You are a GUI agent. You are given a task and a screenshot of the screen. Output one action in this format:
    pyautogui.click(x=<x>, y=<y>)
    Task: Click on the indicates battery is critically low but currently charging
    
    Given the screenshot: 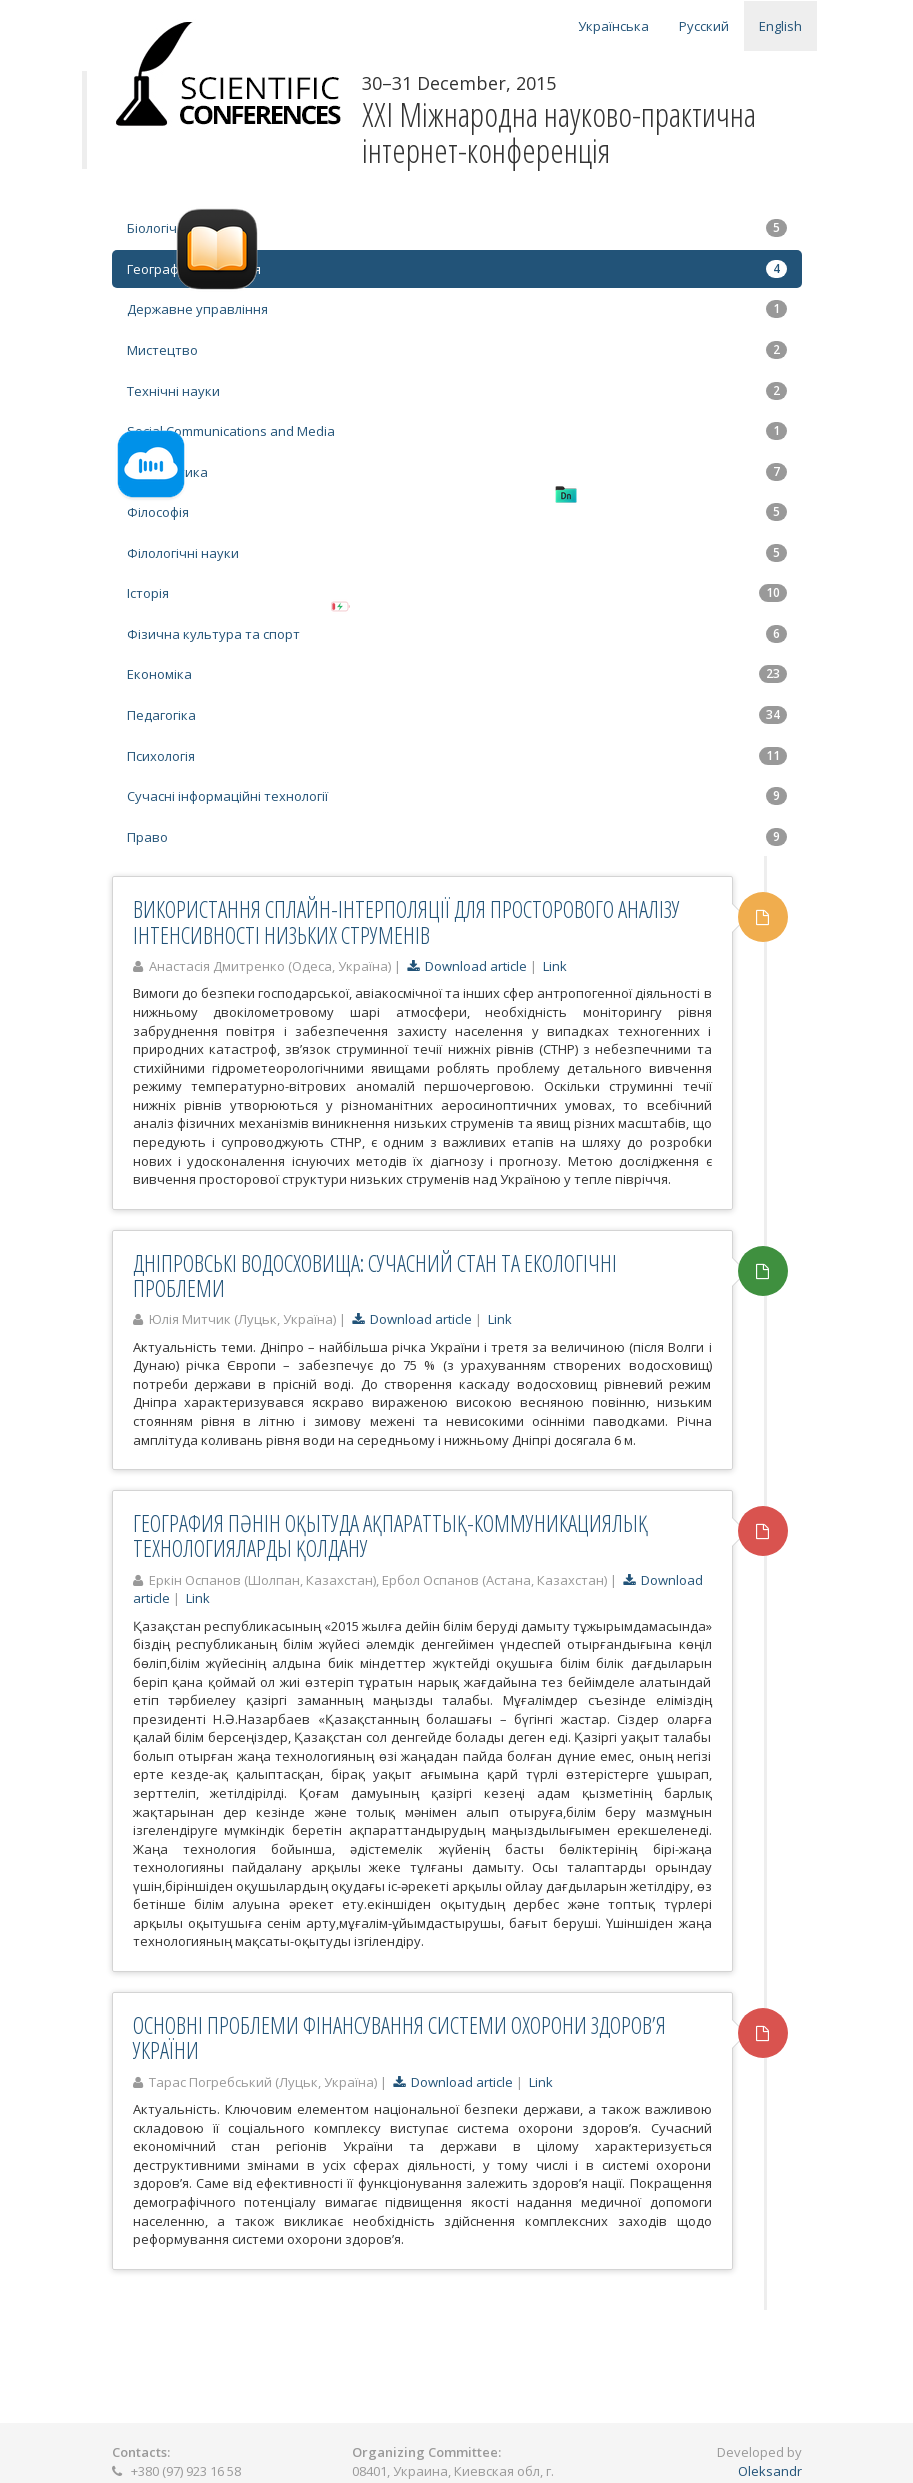 What is the action you would take?
    pyautogui.click(x=340, y=606)
    